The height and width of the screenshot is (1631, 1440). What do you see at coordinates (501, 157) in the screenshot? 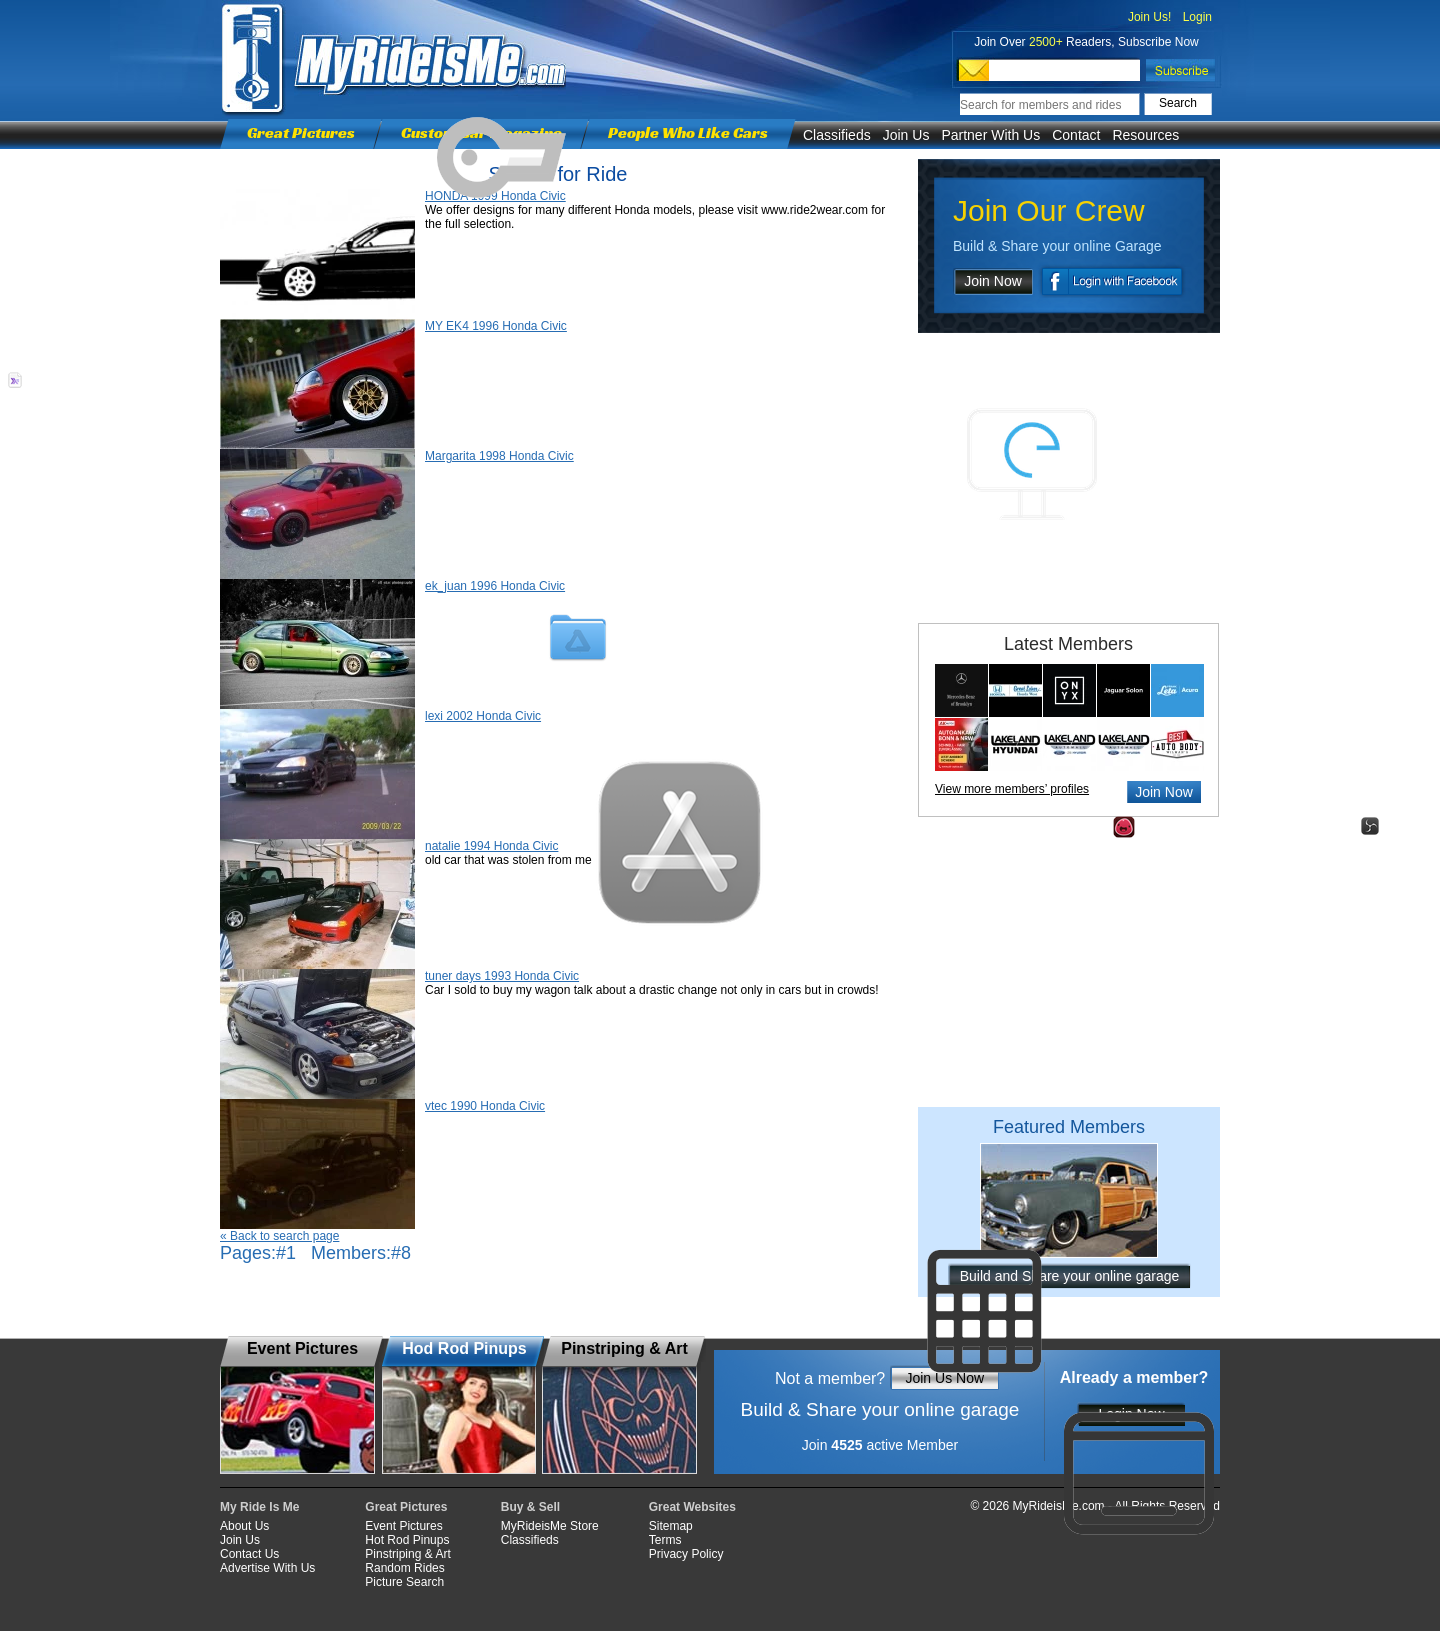
I see `enter password to continue` at bounding box center [501, 157].